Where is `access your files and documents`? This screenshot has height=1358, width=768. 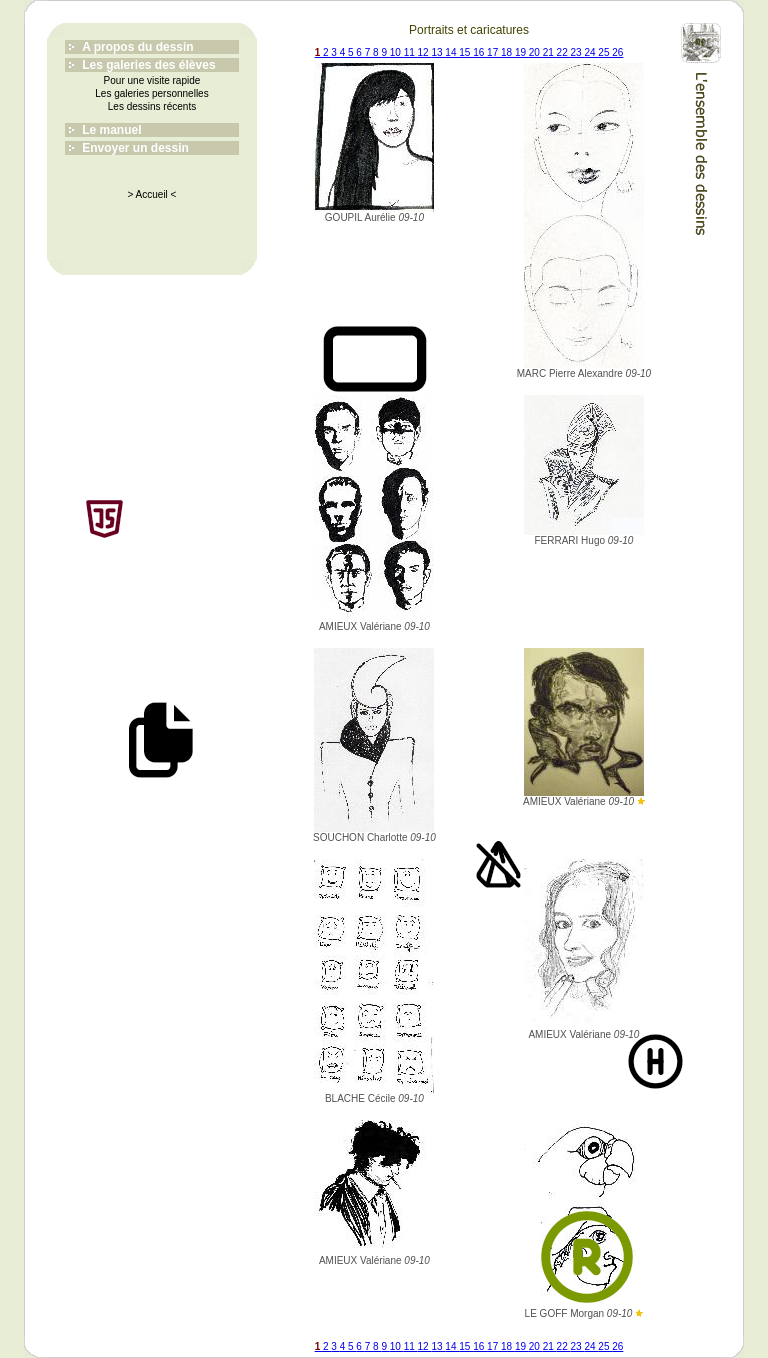 access your files and documents is located at coordinates (159, 740).